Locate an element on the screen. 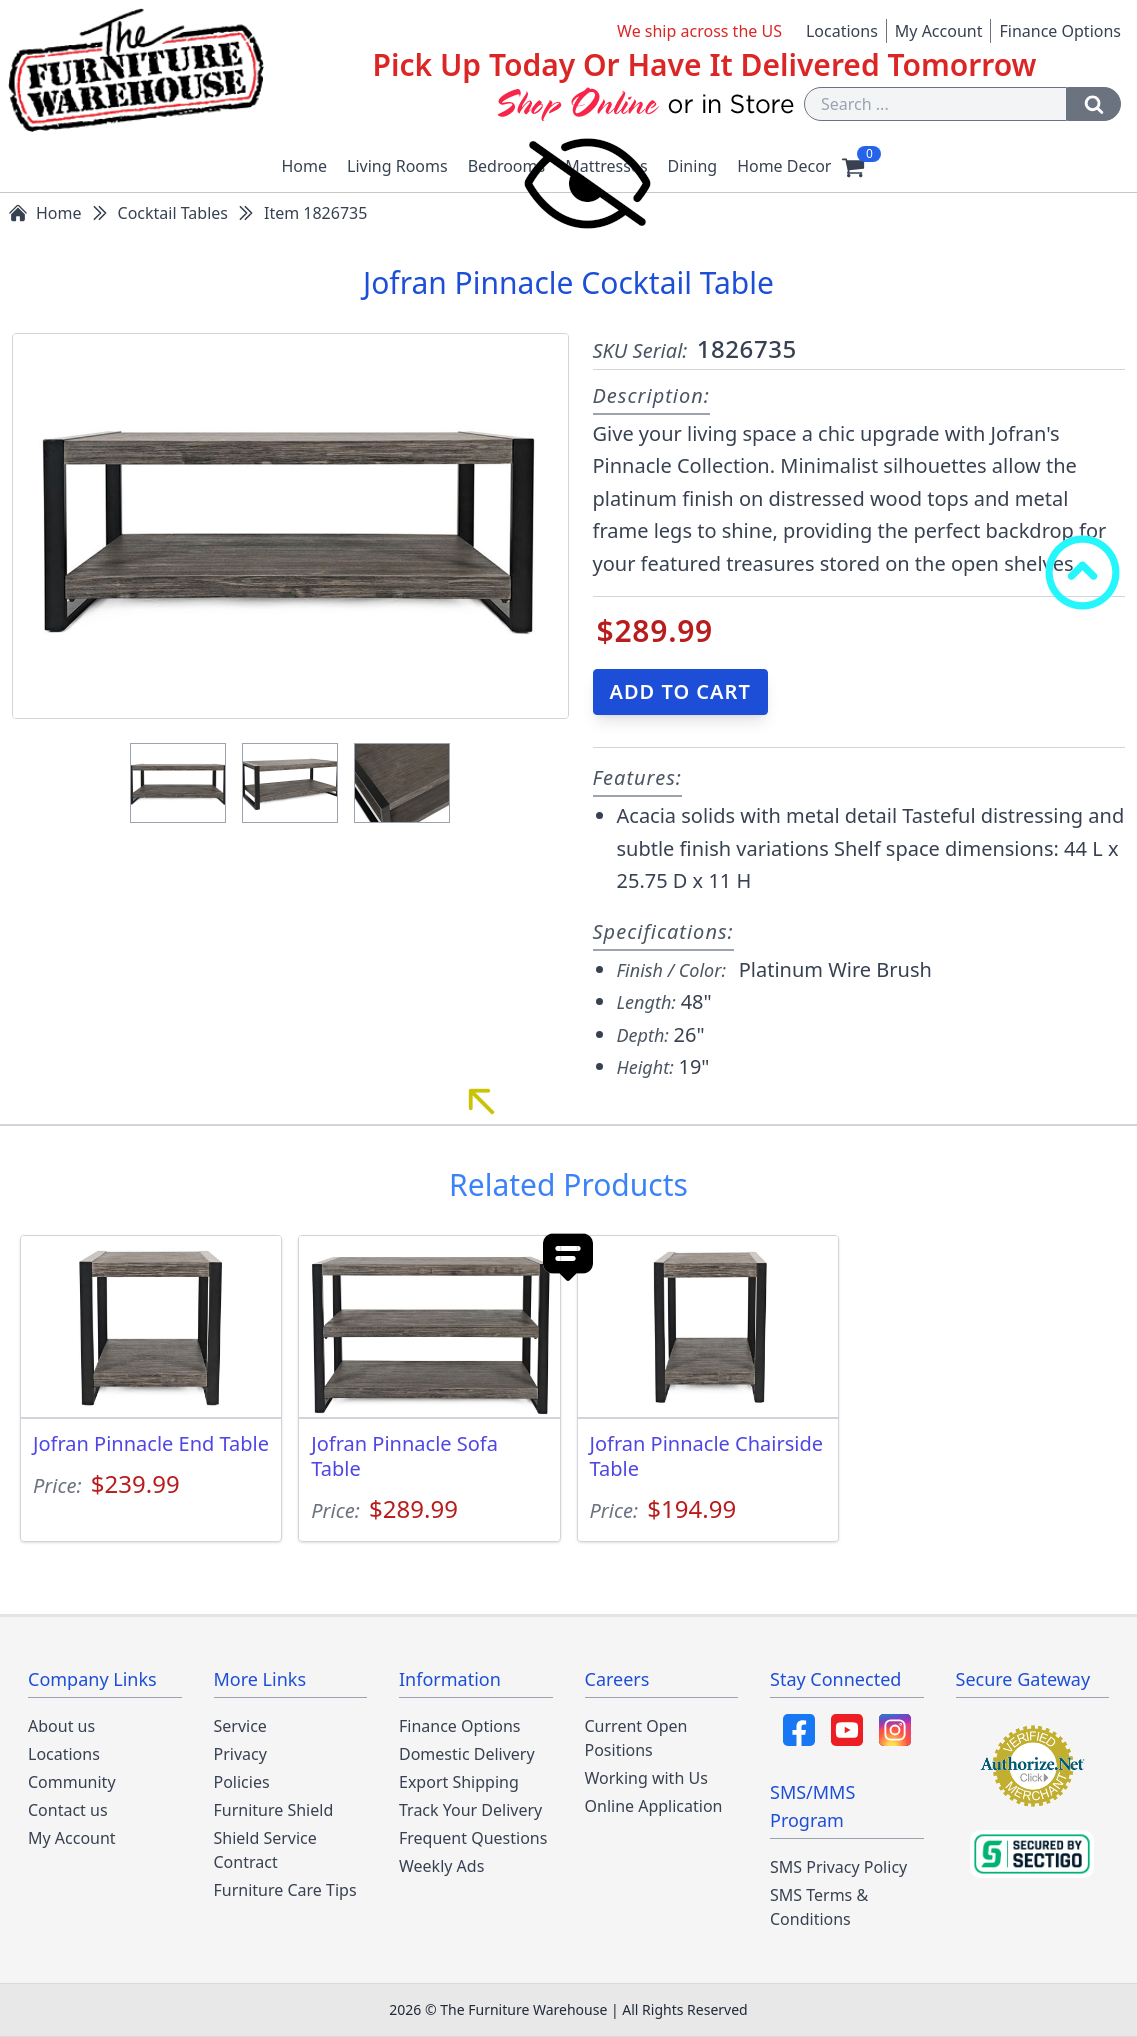 Image resolution: width=1137 pixels, height=2037 pixels. hide content from view is located at coordinates (587, 183).